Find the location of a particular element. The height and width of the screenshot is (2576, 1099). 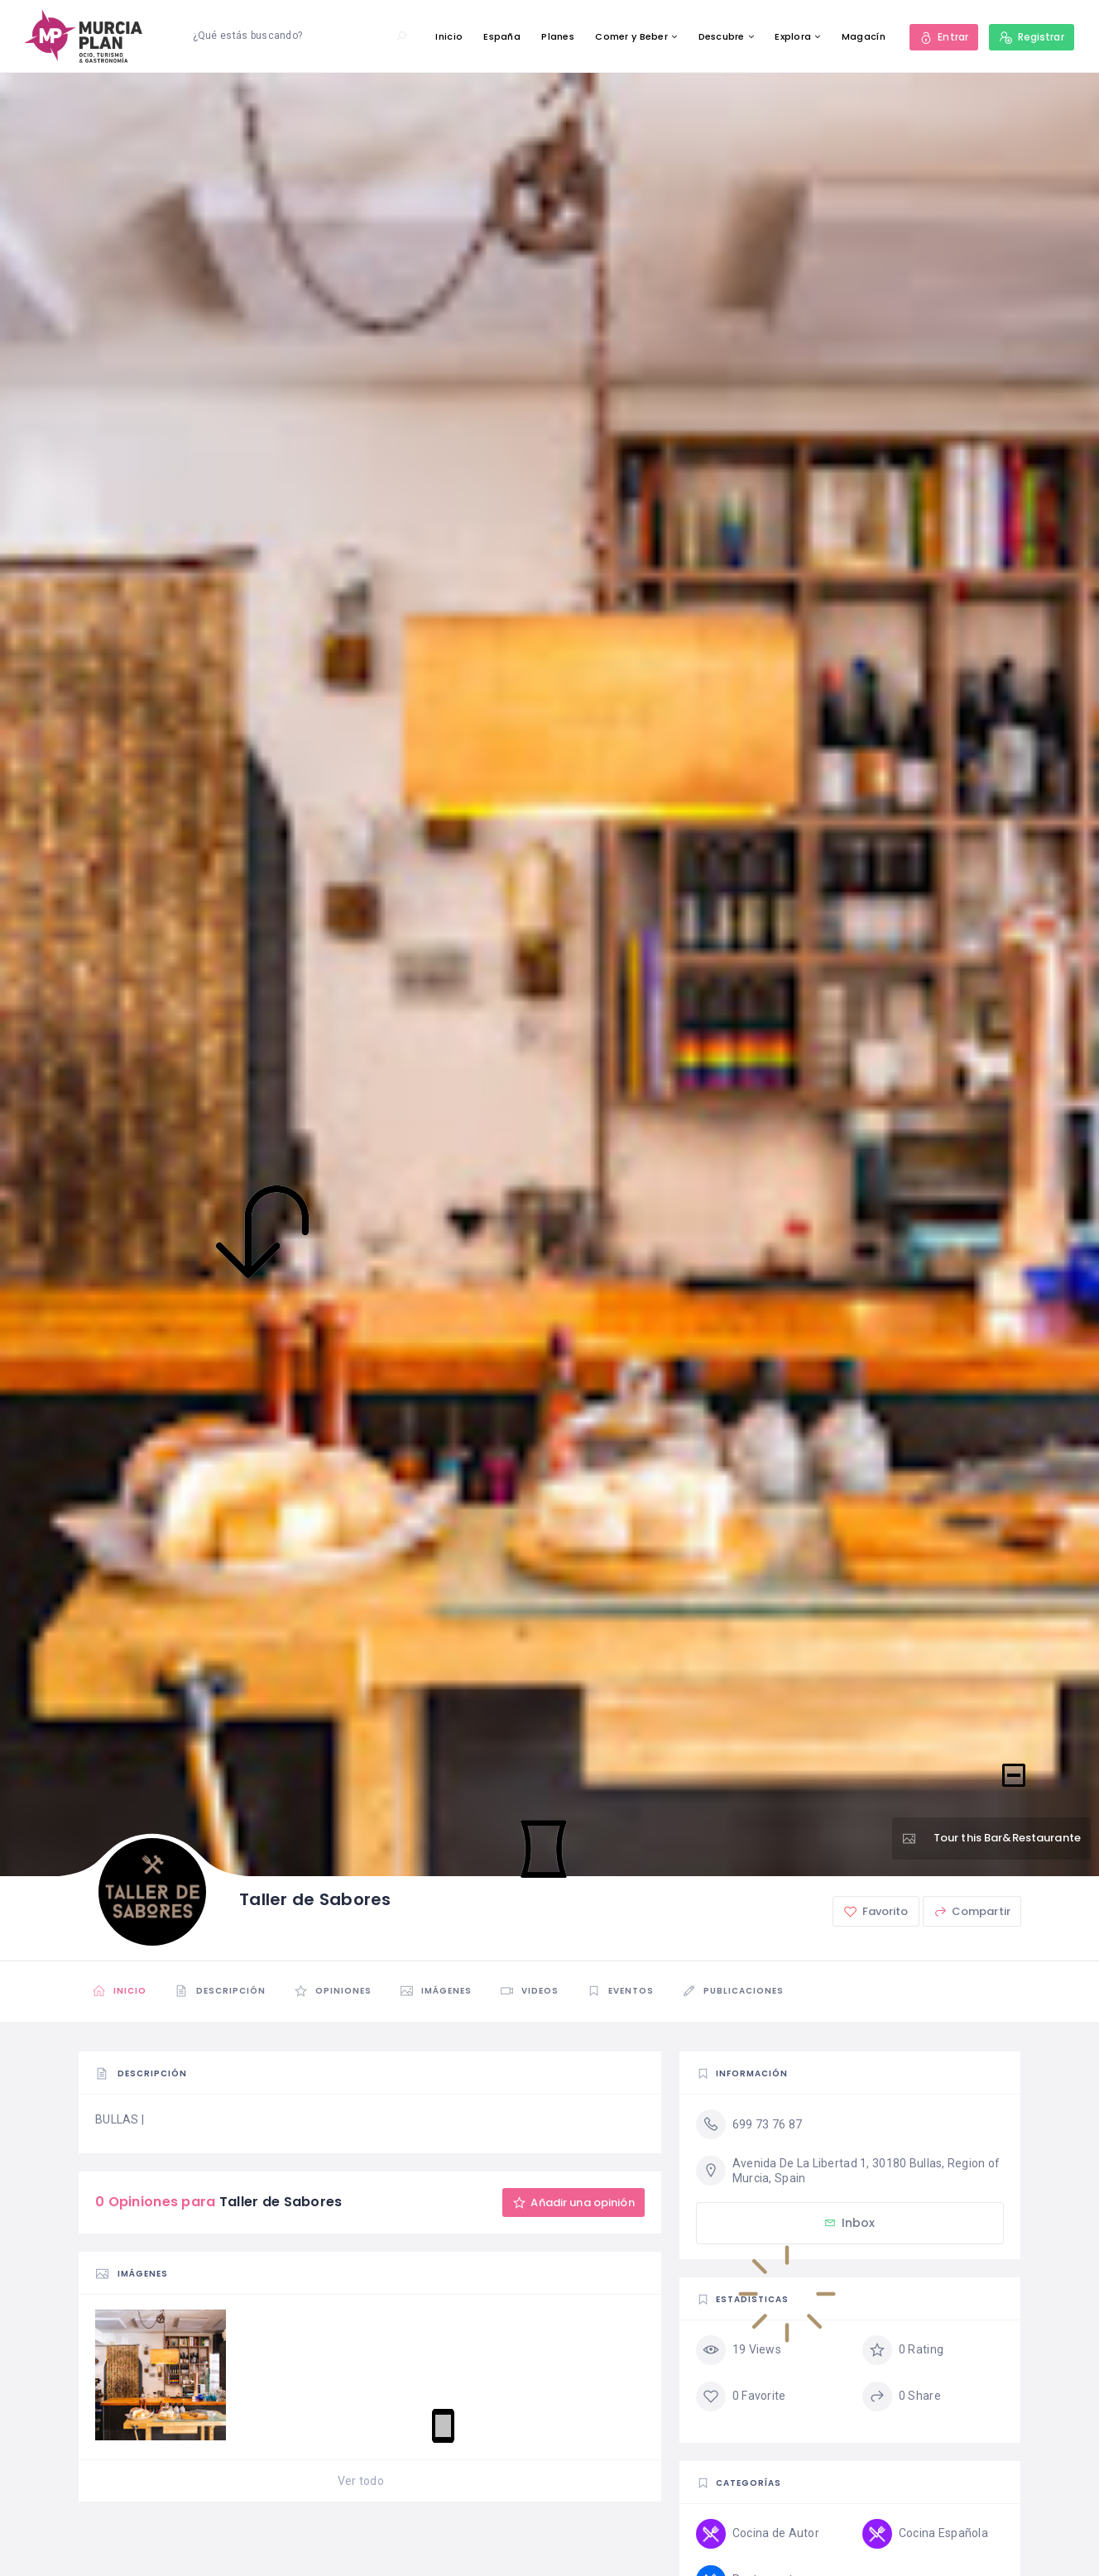

switch to mobile view is located at coordinates (443, 2425).